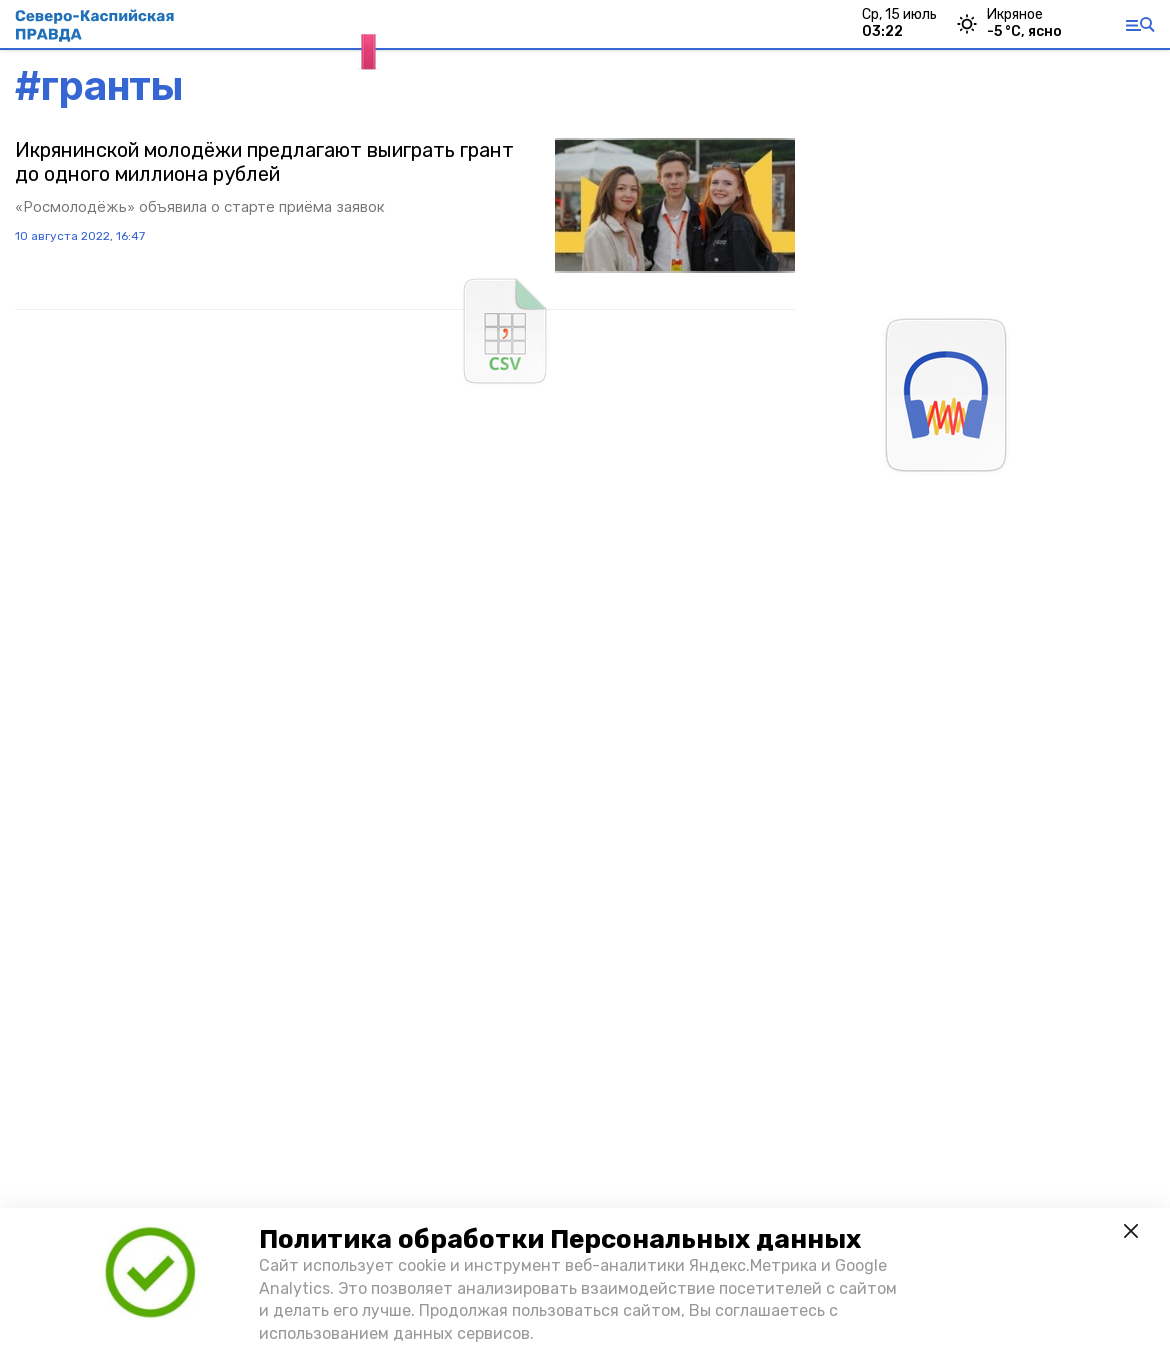 The height and width of the screenshot is (1361, 1170). Describe the element at coordinates (368, 52) in the screenshot. I see `iPod nano device connected` at that location.